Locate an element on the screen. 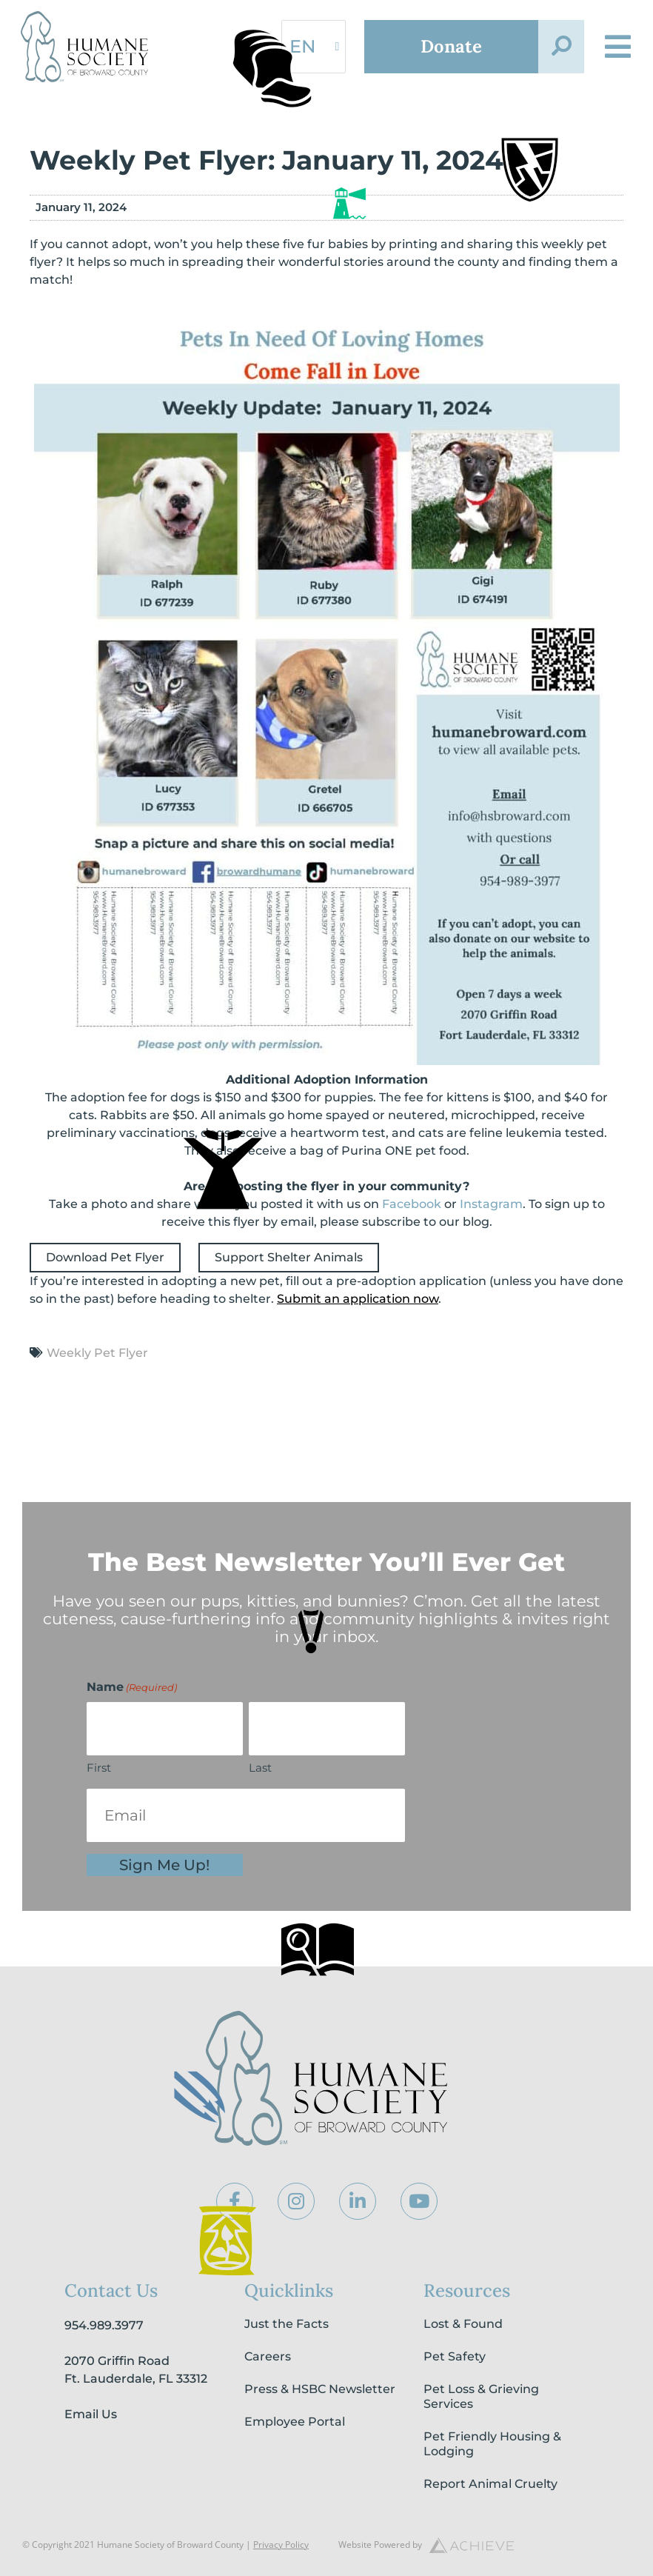 This screenshot has width=653, height=2576. search through archived documents is located at coordinates (318, 1949).